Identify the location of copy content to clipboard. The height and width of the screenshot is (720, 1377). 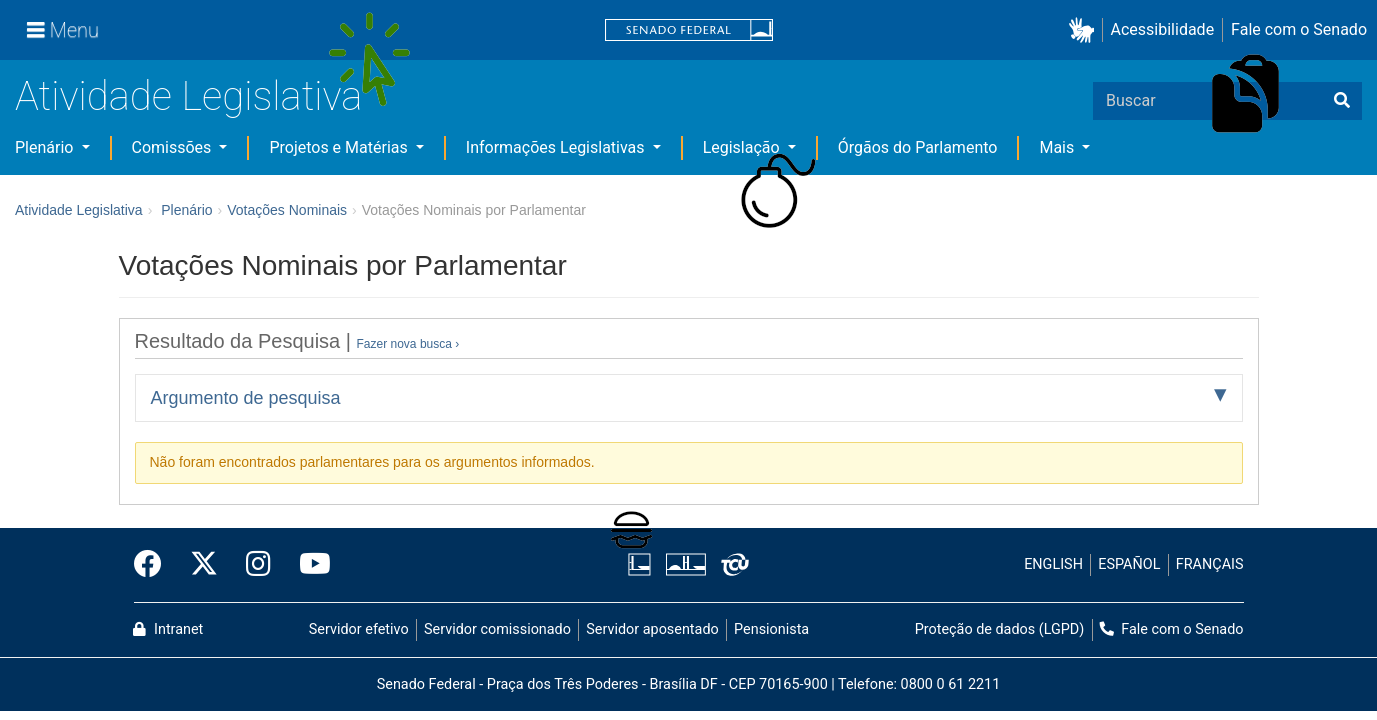
(1245, 93).